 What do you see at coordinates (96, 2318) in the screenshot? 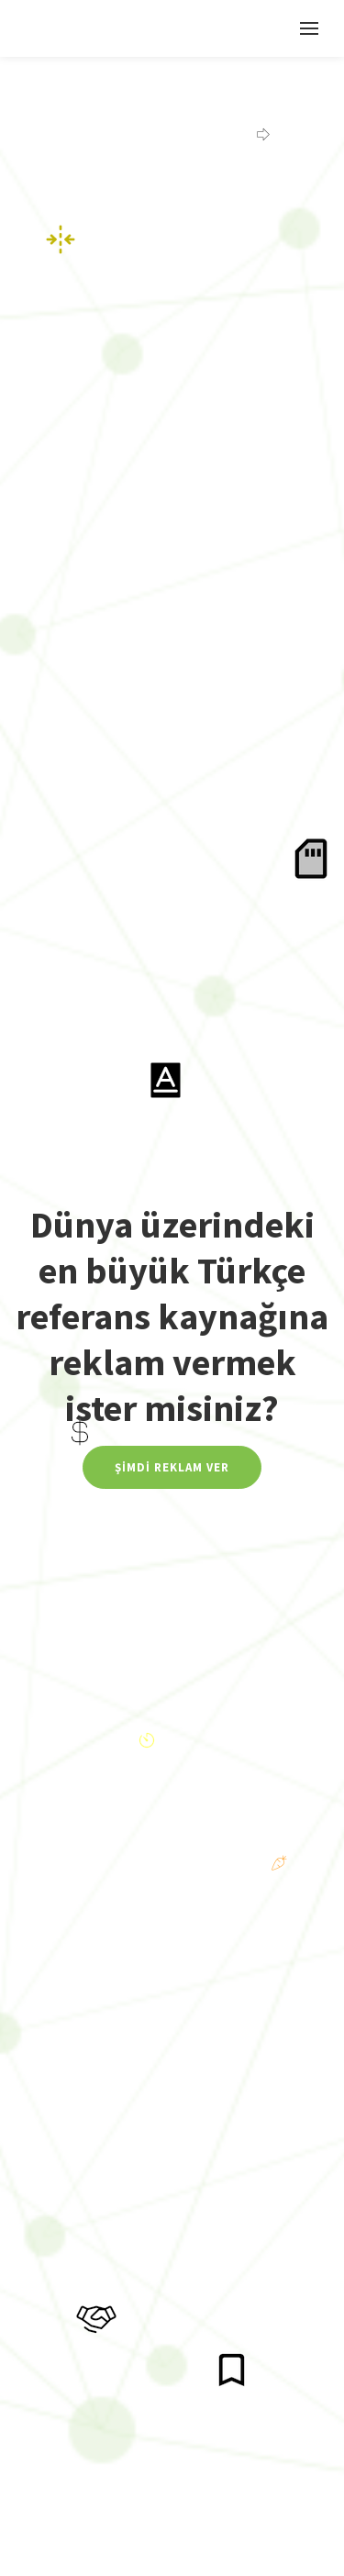
I see `initiate a partnership or collaboration` at bounding box center [96, 2318].